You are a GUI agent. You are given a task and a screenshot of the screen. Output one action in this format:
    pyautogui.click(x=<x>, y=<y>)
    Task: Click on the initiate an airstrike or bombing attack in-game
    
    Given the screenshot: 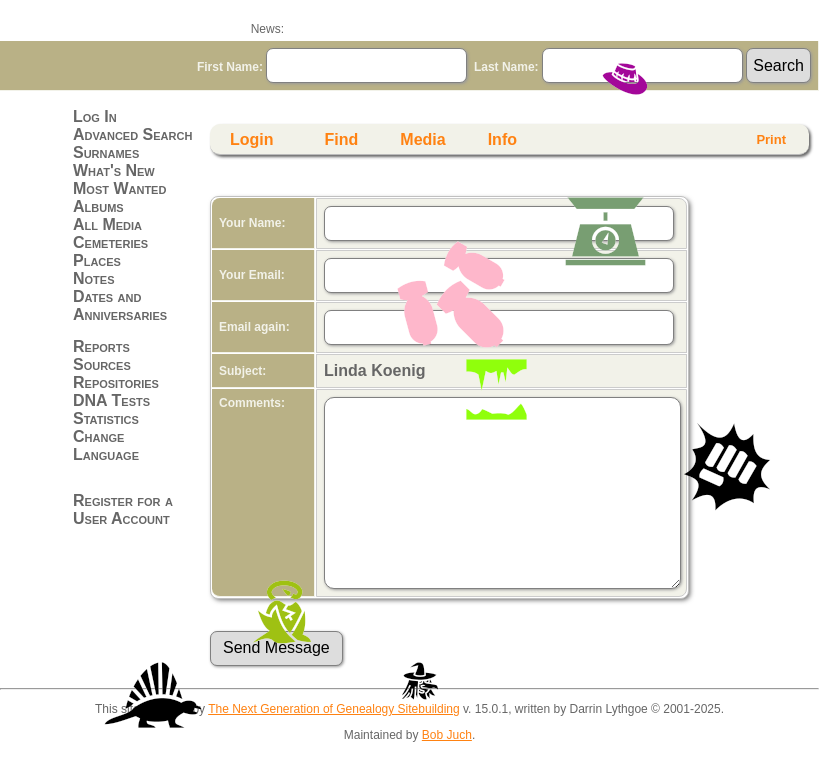 What is the action you would take?
    pyautogui.click(x=450, y=294)
    